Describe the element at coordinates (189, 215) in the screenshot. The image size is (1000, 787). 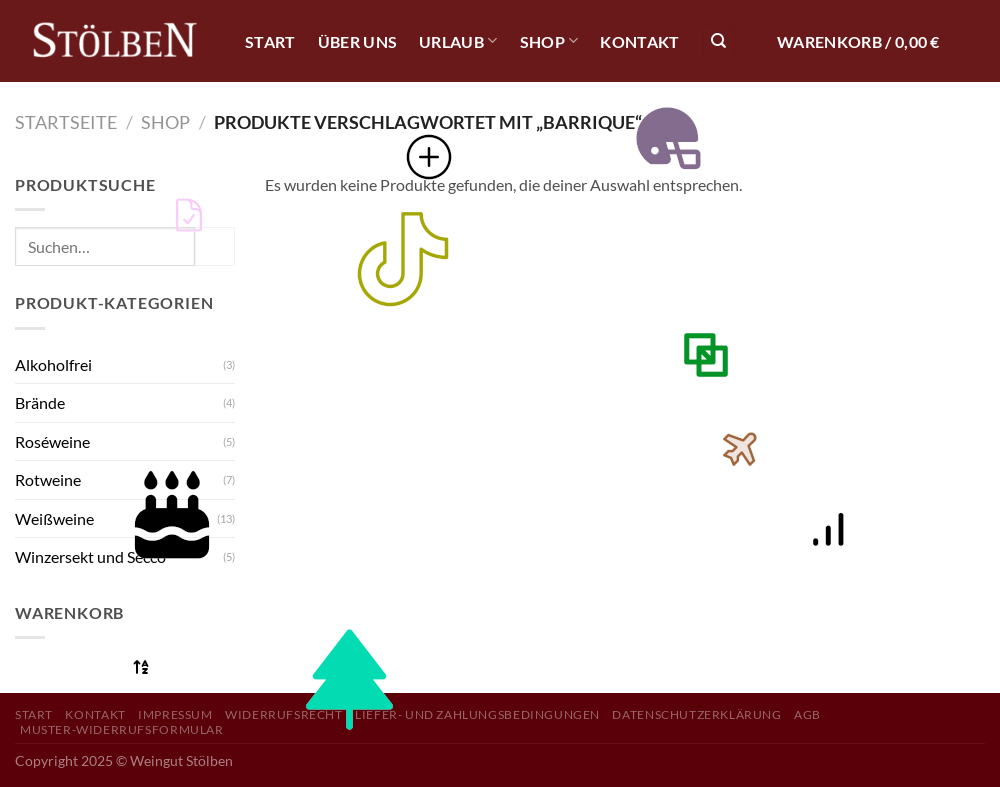
I see `document successfully verified or approved` at that location.